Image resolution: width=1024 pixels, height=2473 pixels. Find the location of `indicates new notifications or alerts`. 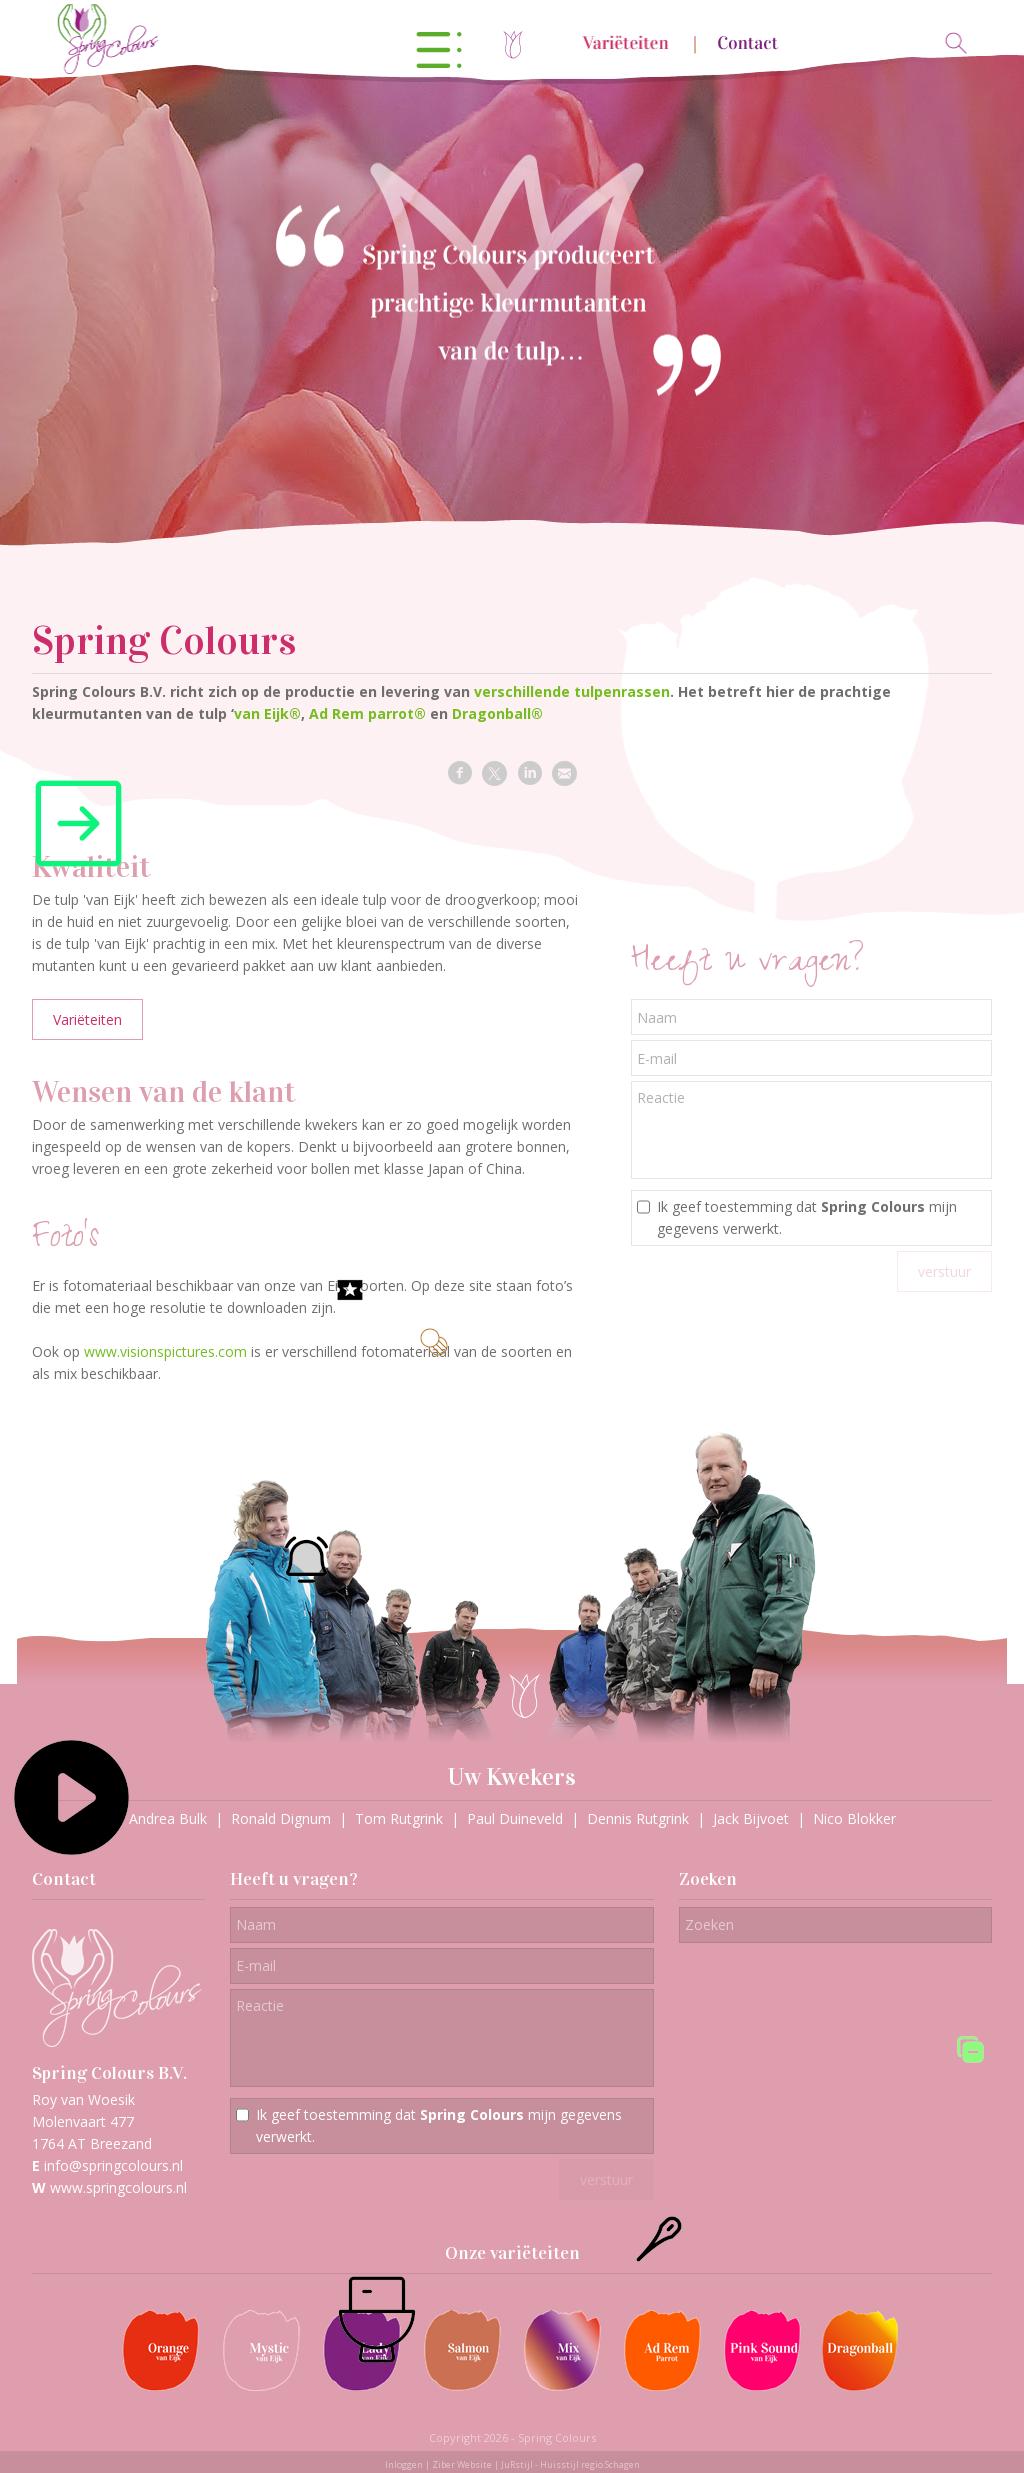

indicates new notifications or alerts is located at coordinates (306, 1560).